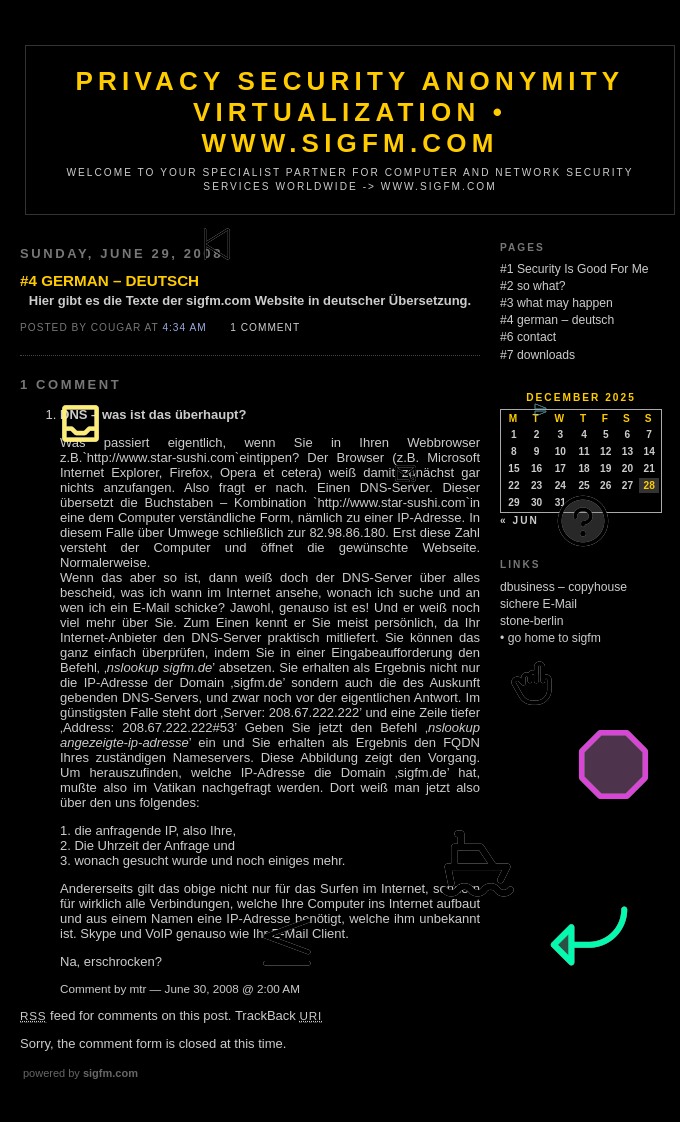  What do you see at coordinates (540, 410) in the screenshot?
I see `flip image or object vertically` at bounding box center [540, 410].